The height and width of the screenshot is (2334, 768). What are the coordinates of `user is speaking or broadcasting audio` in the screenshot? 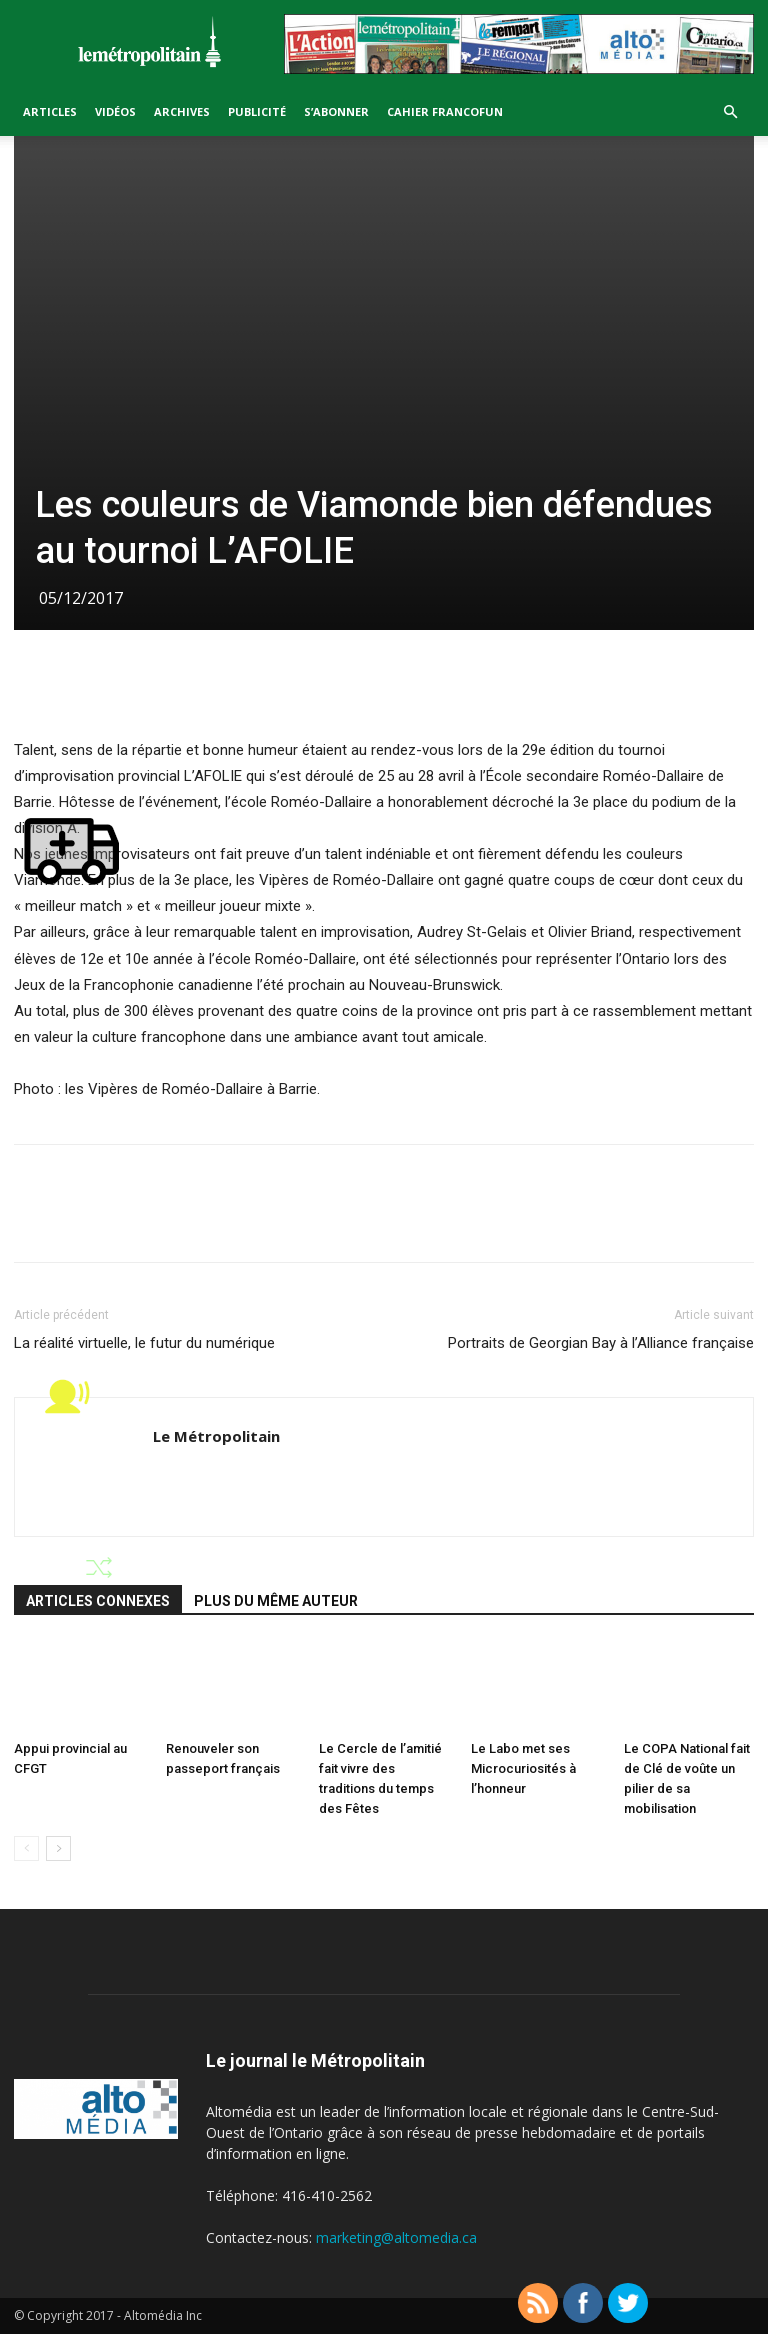 It's located at (66, 1396).